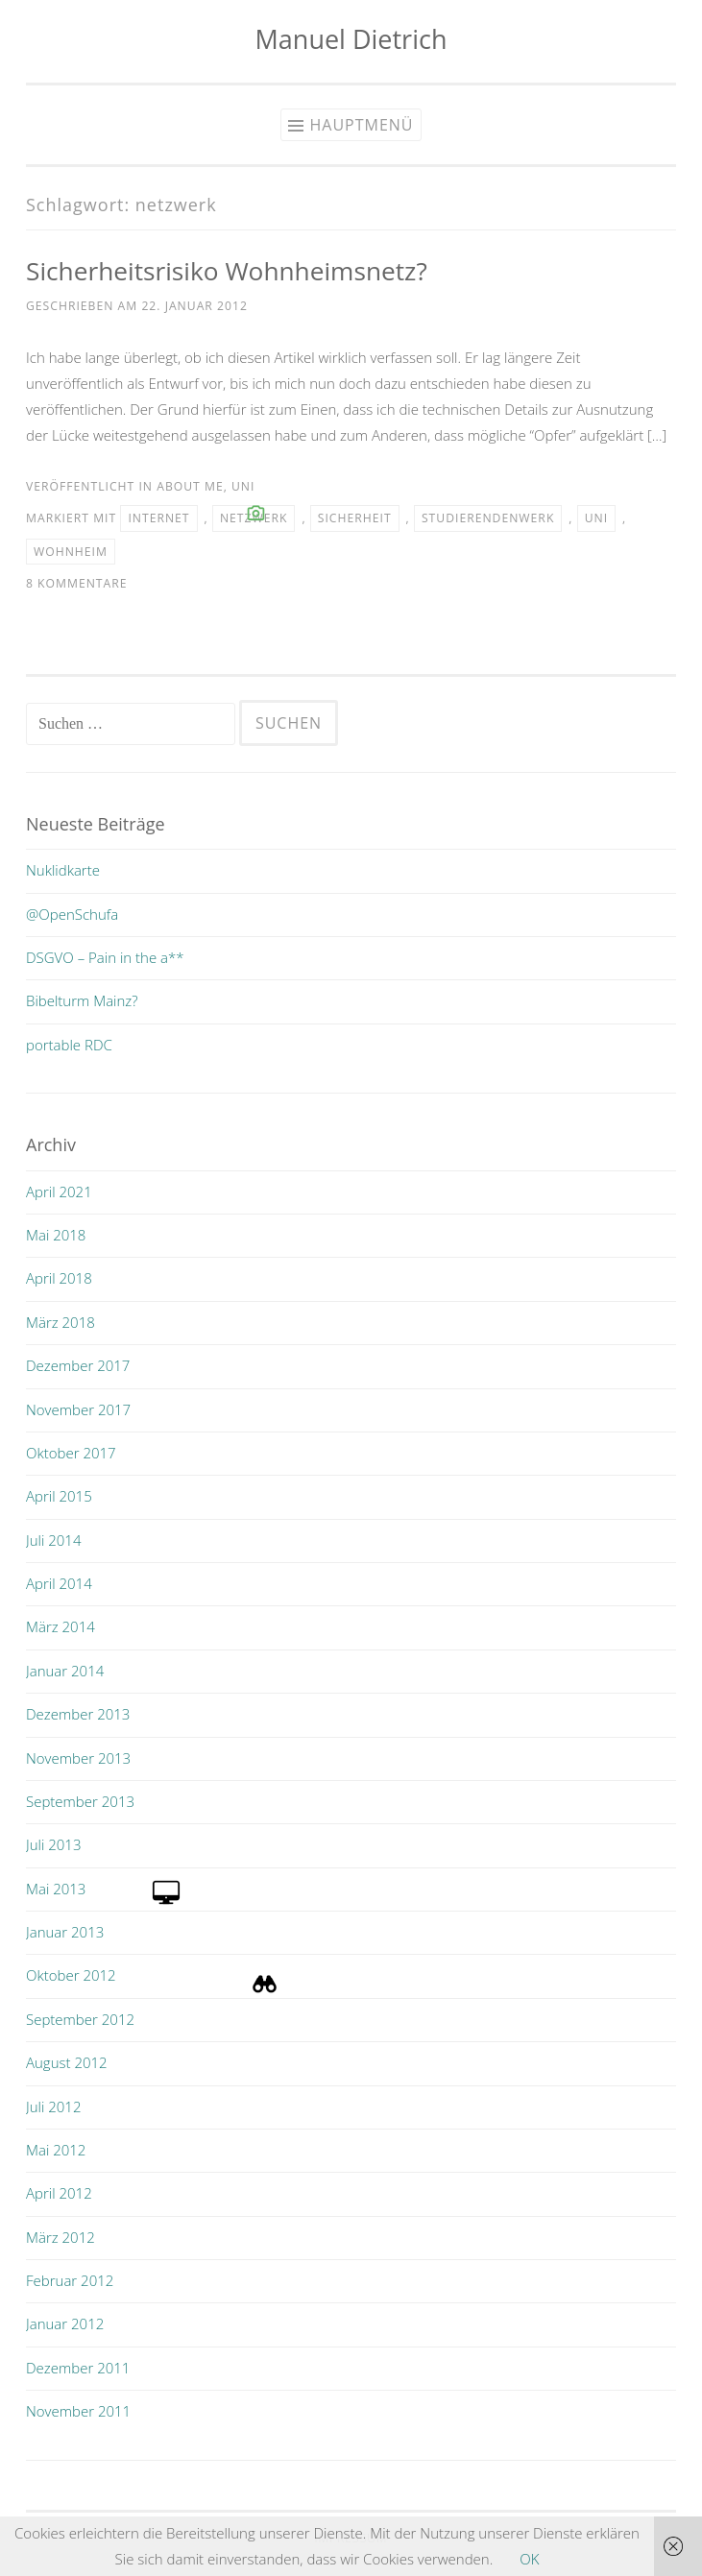  I want to click on take a photo, so click(255, 513).